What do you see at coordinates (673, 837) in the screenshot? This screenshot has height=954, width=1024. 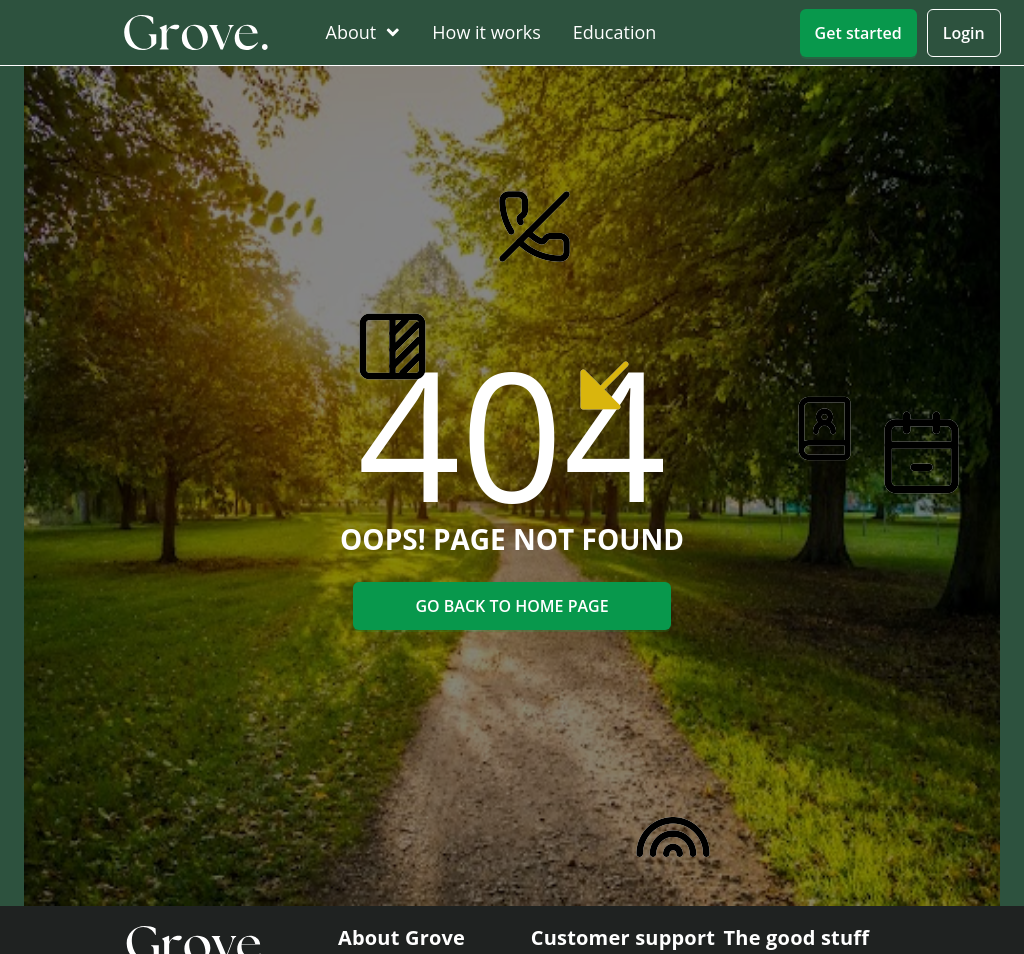 I see `indicates pride or LGBTQ+ related content` at bounding box center [673, 837].